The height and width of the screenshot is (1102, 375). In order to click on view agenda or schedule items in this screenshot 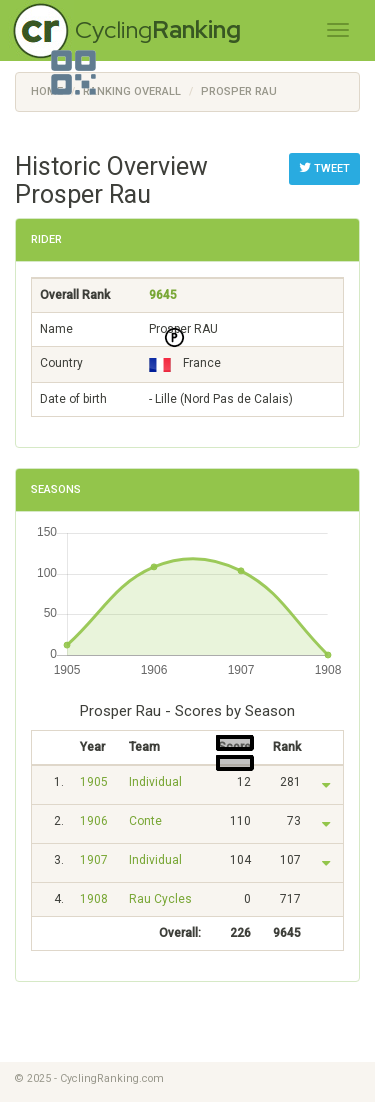, I will do `click(236, 753)`.